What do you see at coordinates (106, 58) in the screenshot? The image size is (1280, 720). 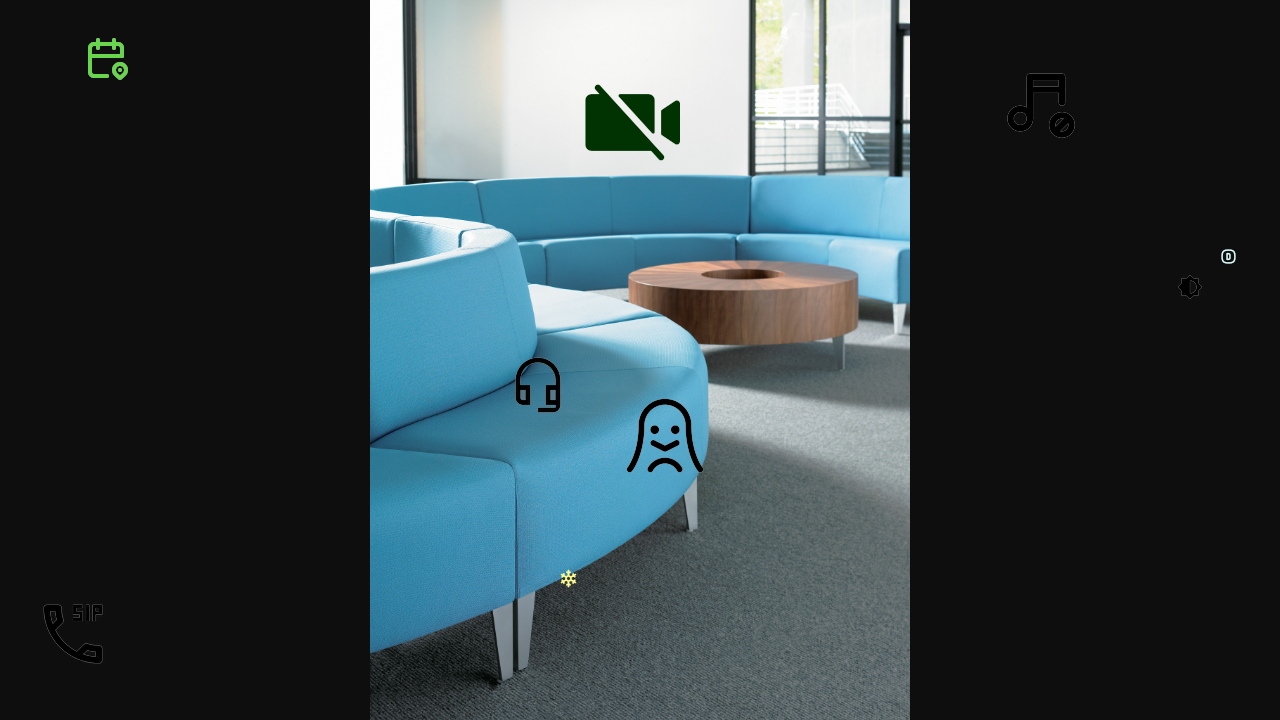 I see `pin an event to a specific location` at bounding box center [106, 58].